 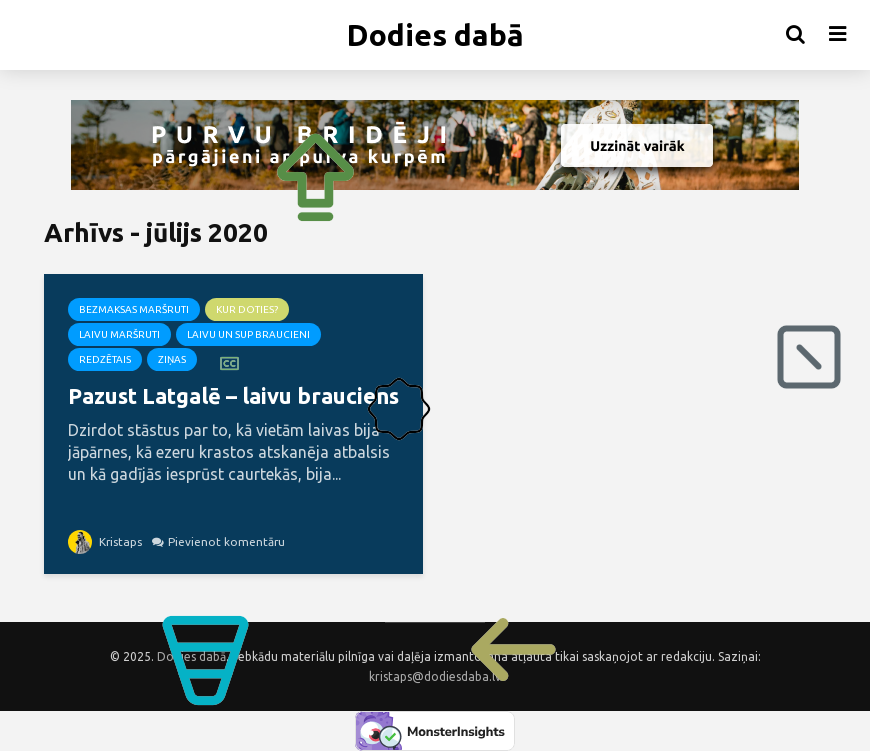 I want to click on go back to the previous screen, so click(x=513, y=649).